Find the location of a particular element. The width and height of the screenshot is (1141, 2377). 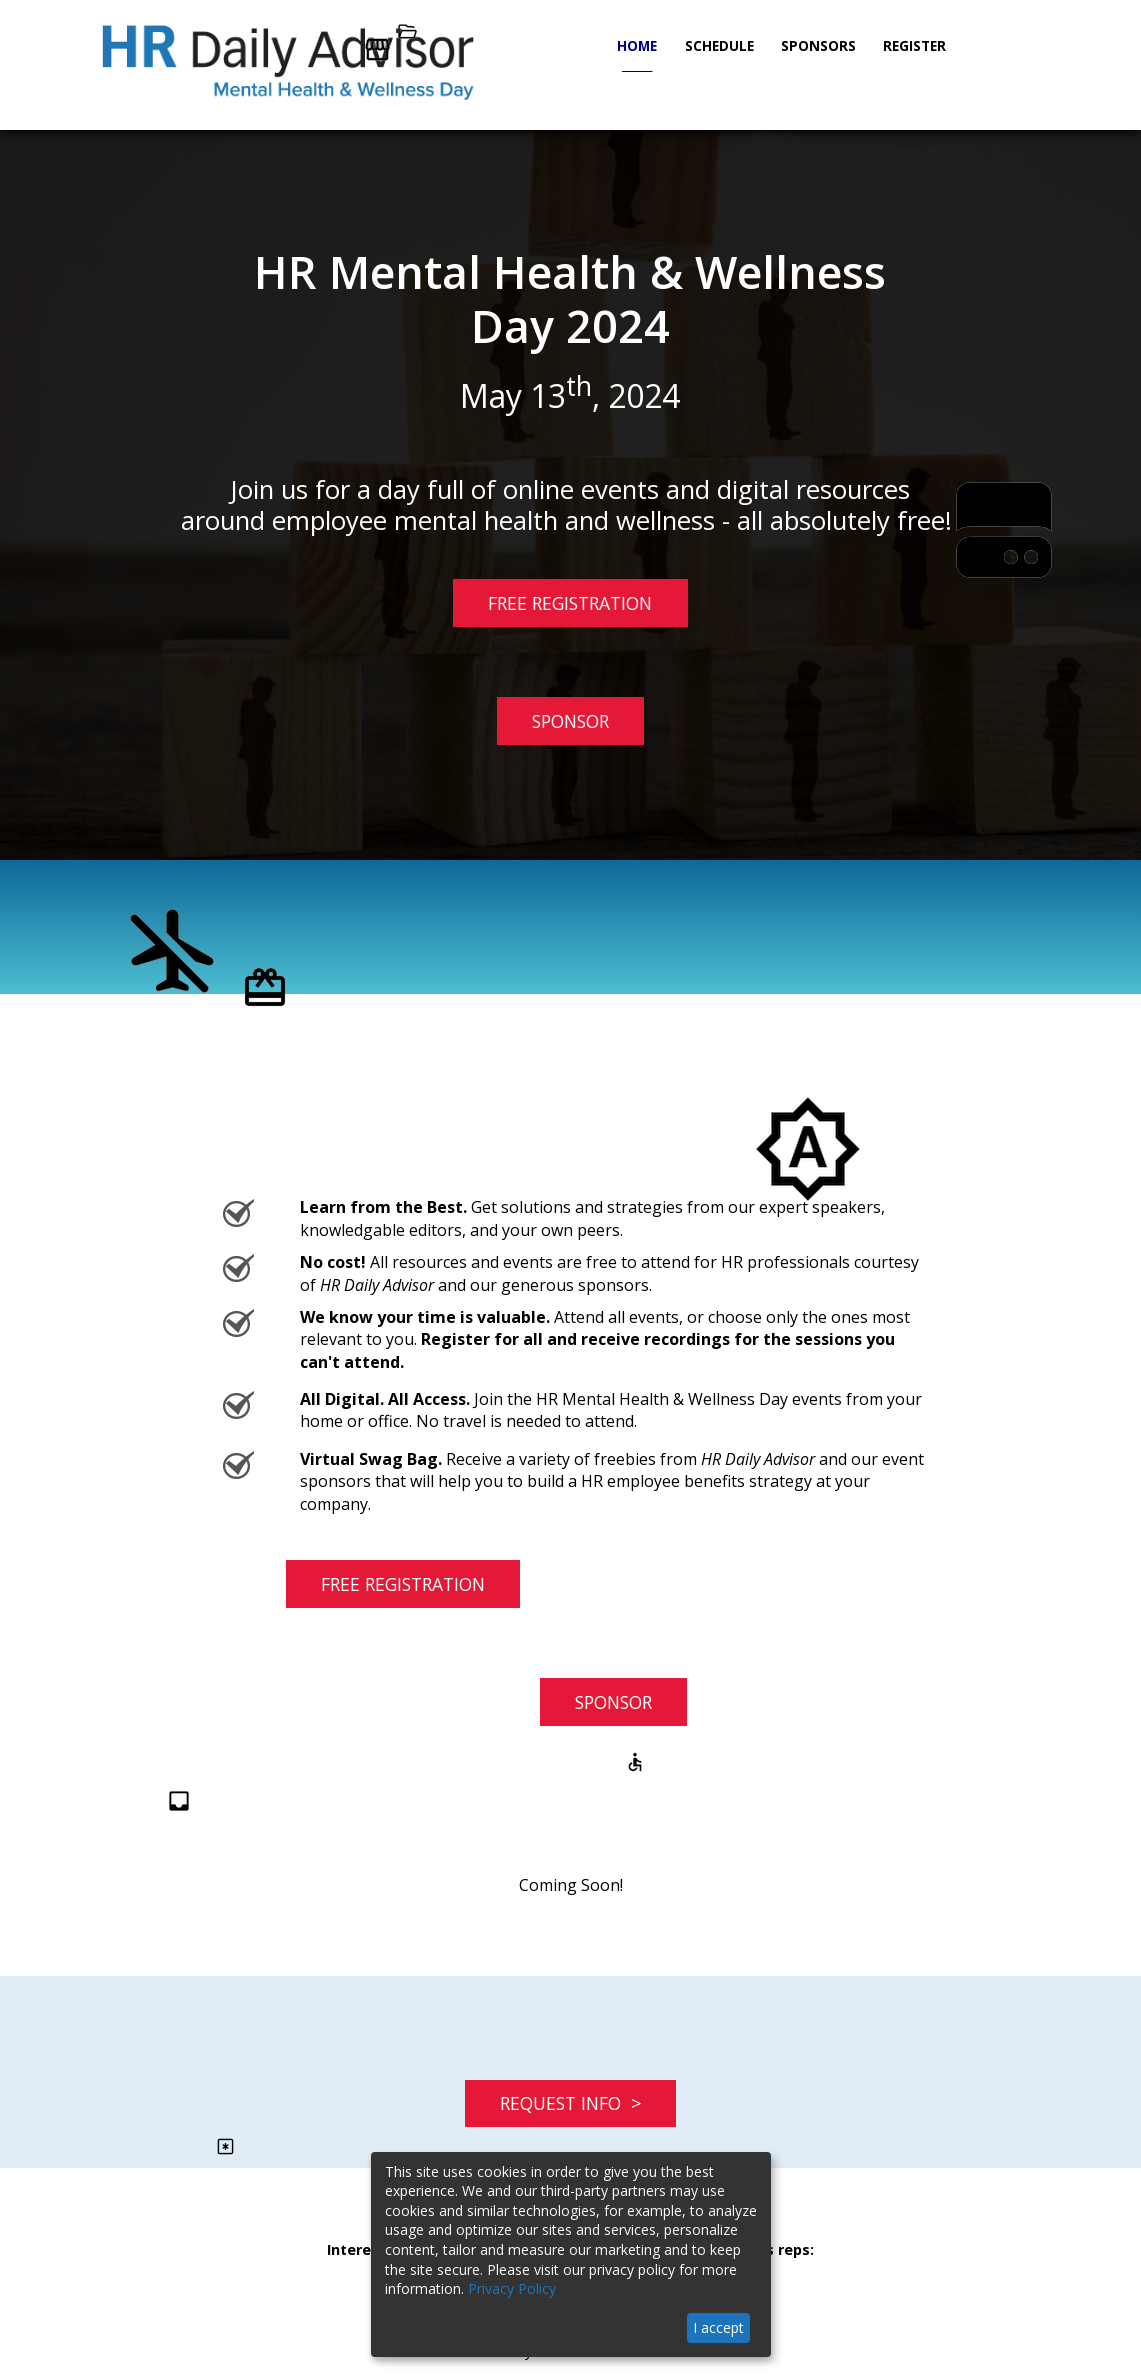

browse nearby shops or stores is located at coordinates (377, 49).